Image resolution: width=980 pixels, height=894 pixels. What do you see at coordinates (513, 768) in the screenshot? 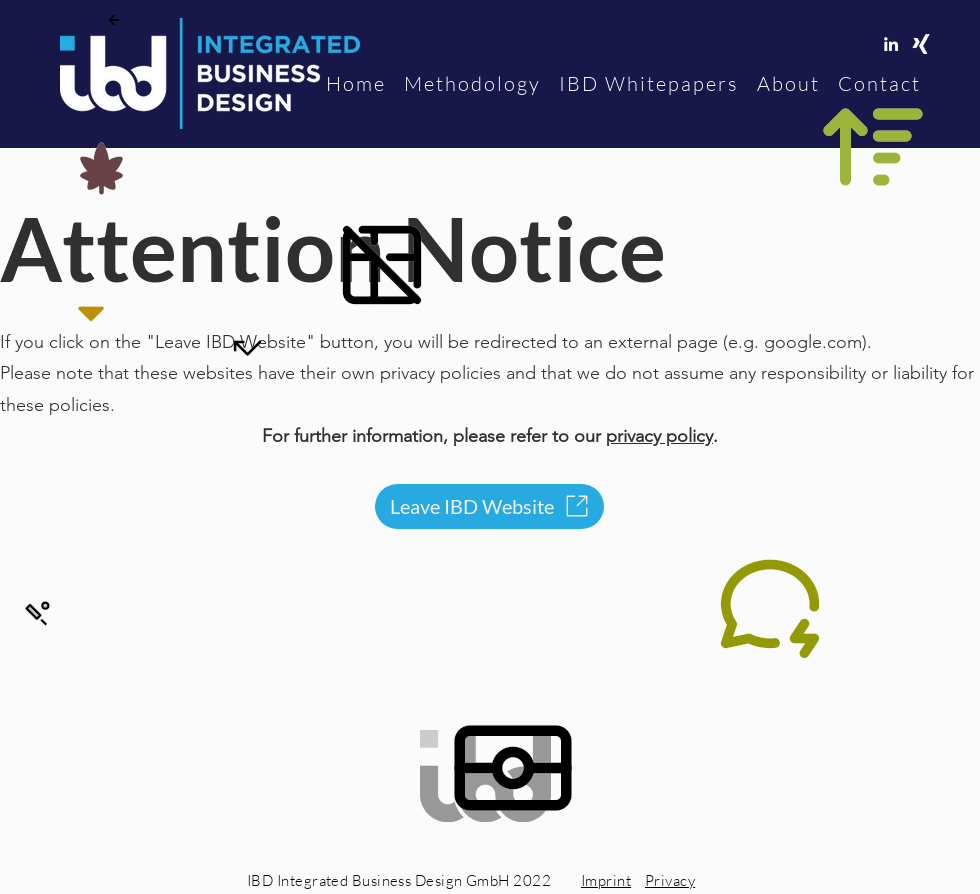
I see `access electronic passport or travel documents` at bounding box center [513, 768].